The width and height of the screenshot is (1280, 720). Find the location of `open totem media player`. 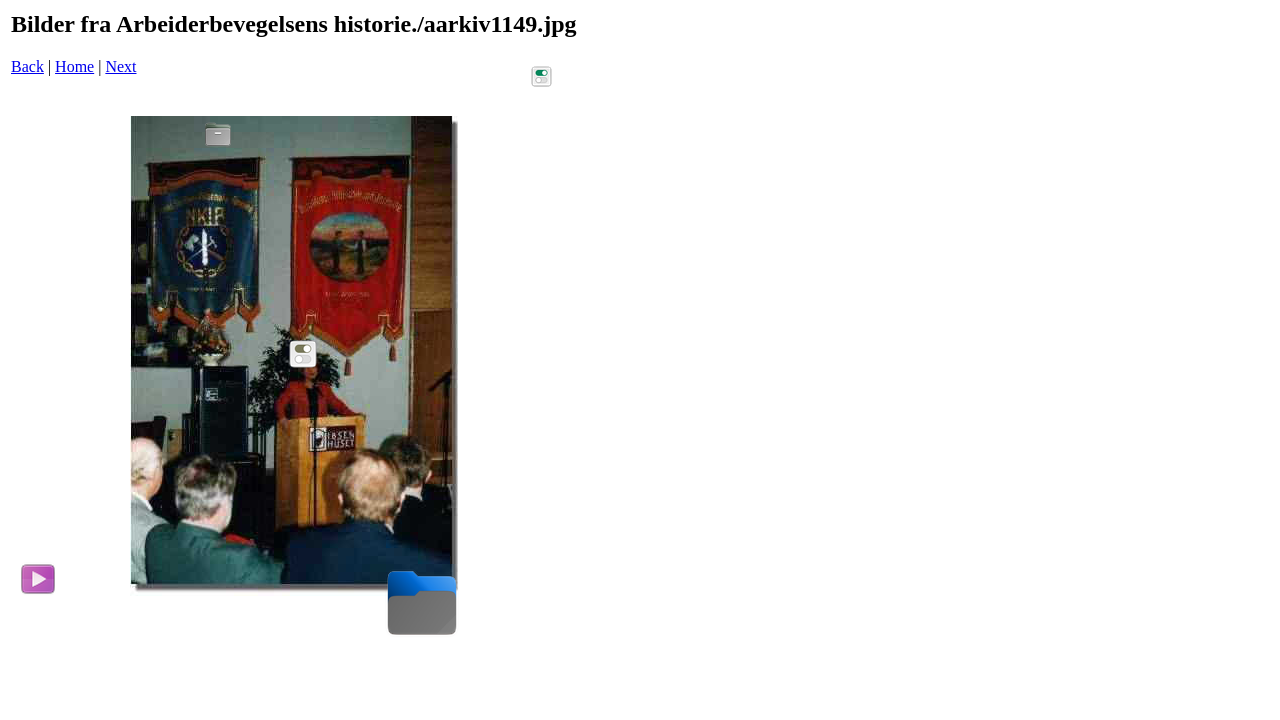

open totem media player is located at coordinates (38, 579).